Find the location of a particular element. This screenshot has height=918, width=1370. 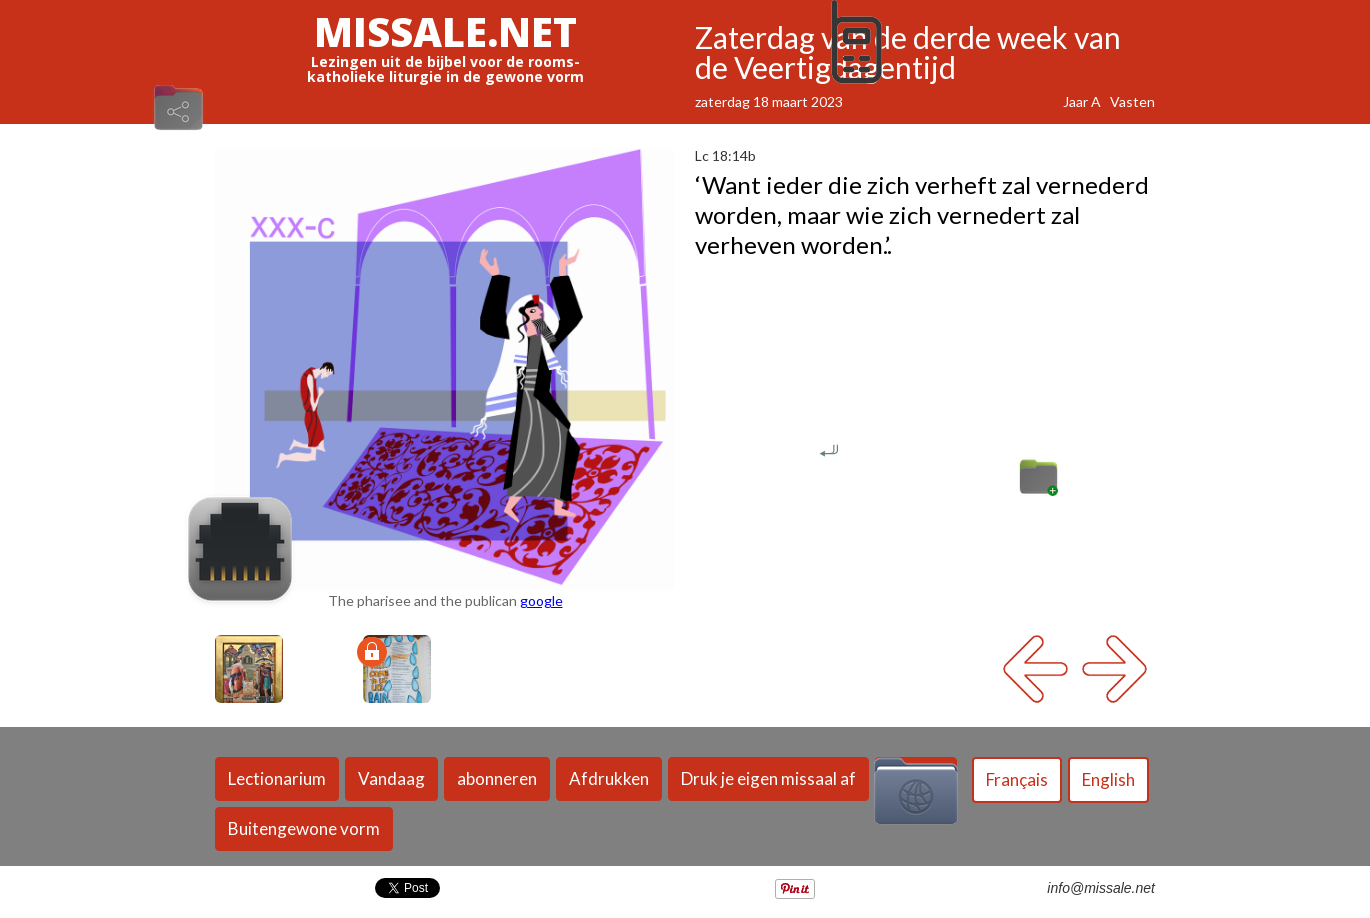

folder containing html or web-related files is located at coordinates (916, 791).